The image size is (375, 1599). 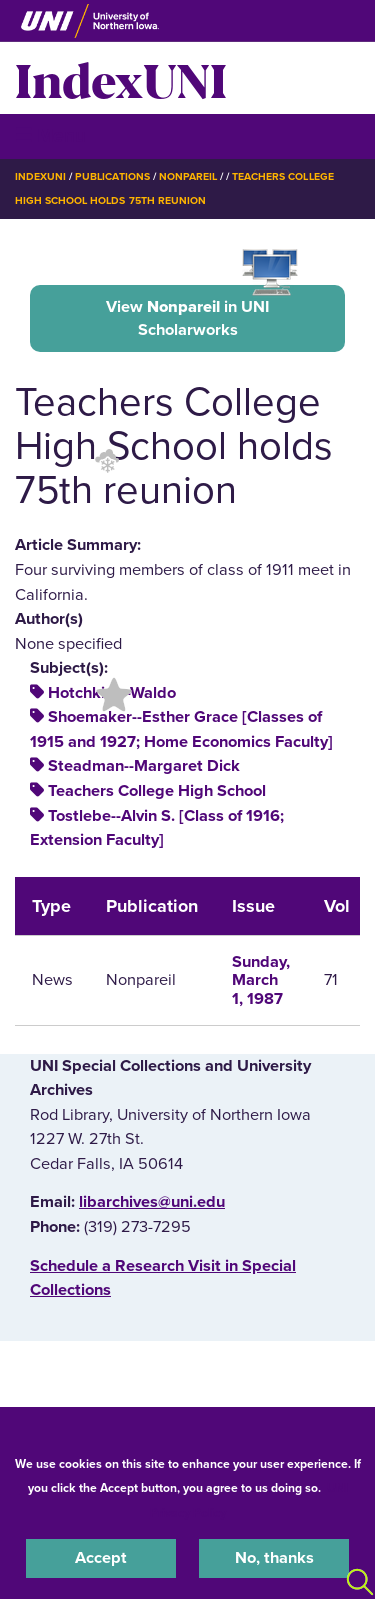 I want to click on indicates a favorited or starred item, so click(x=114, y=696).